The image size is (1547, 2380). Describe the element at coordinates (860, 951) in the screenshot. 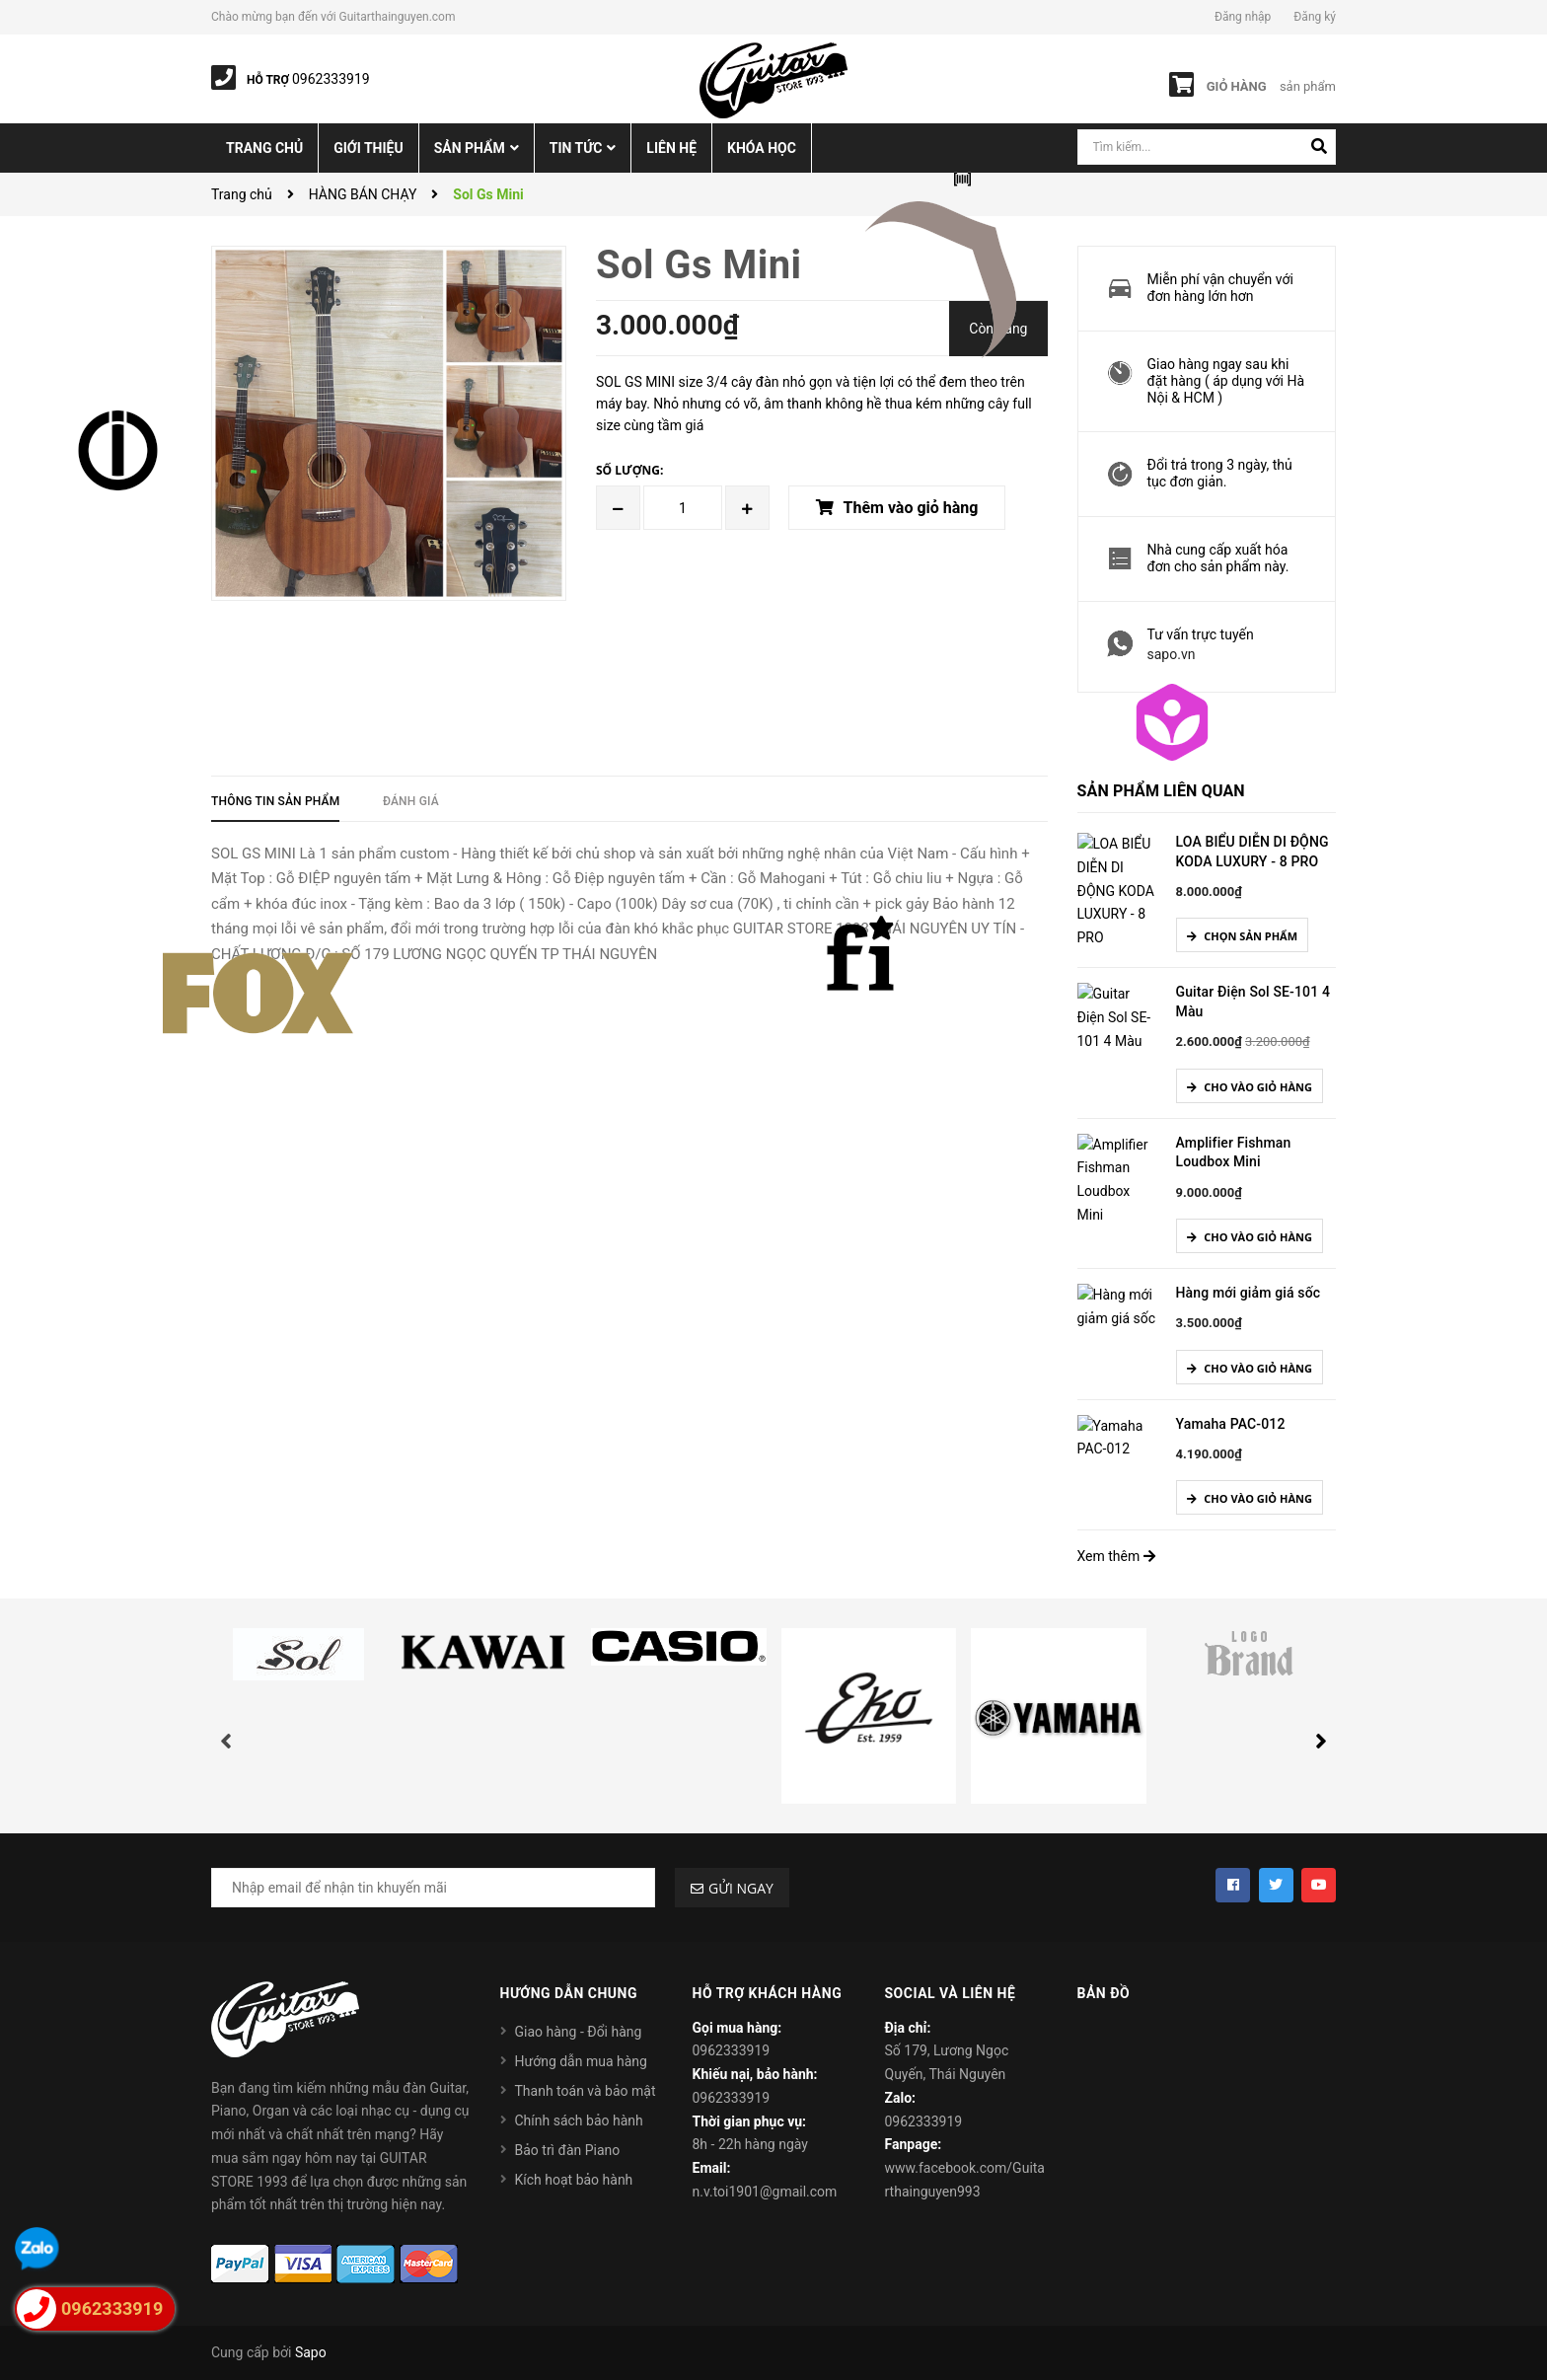

I see `fonticons brand logo` at that location.